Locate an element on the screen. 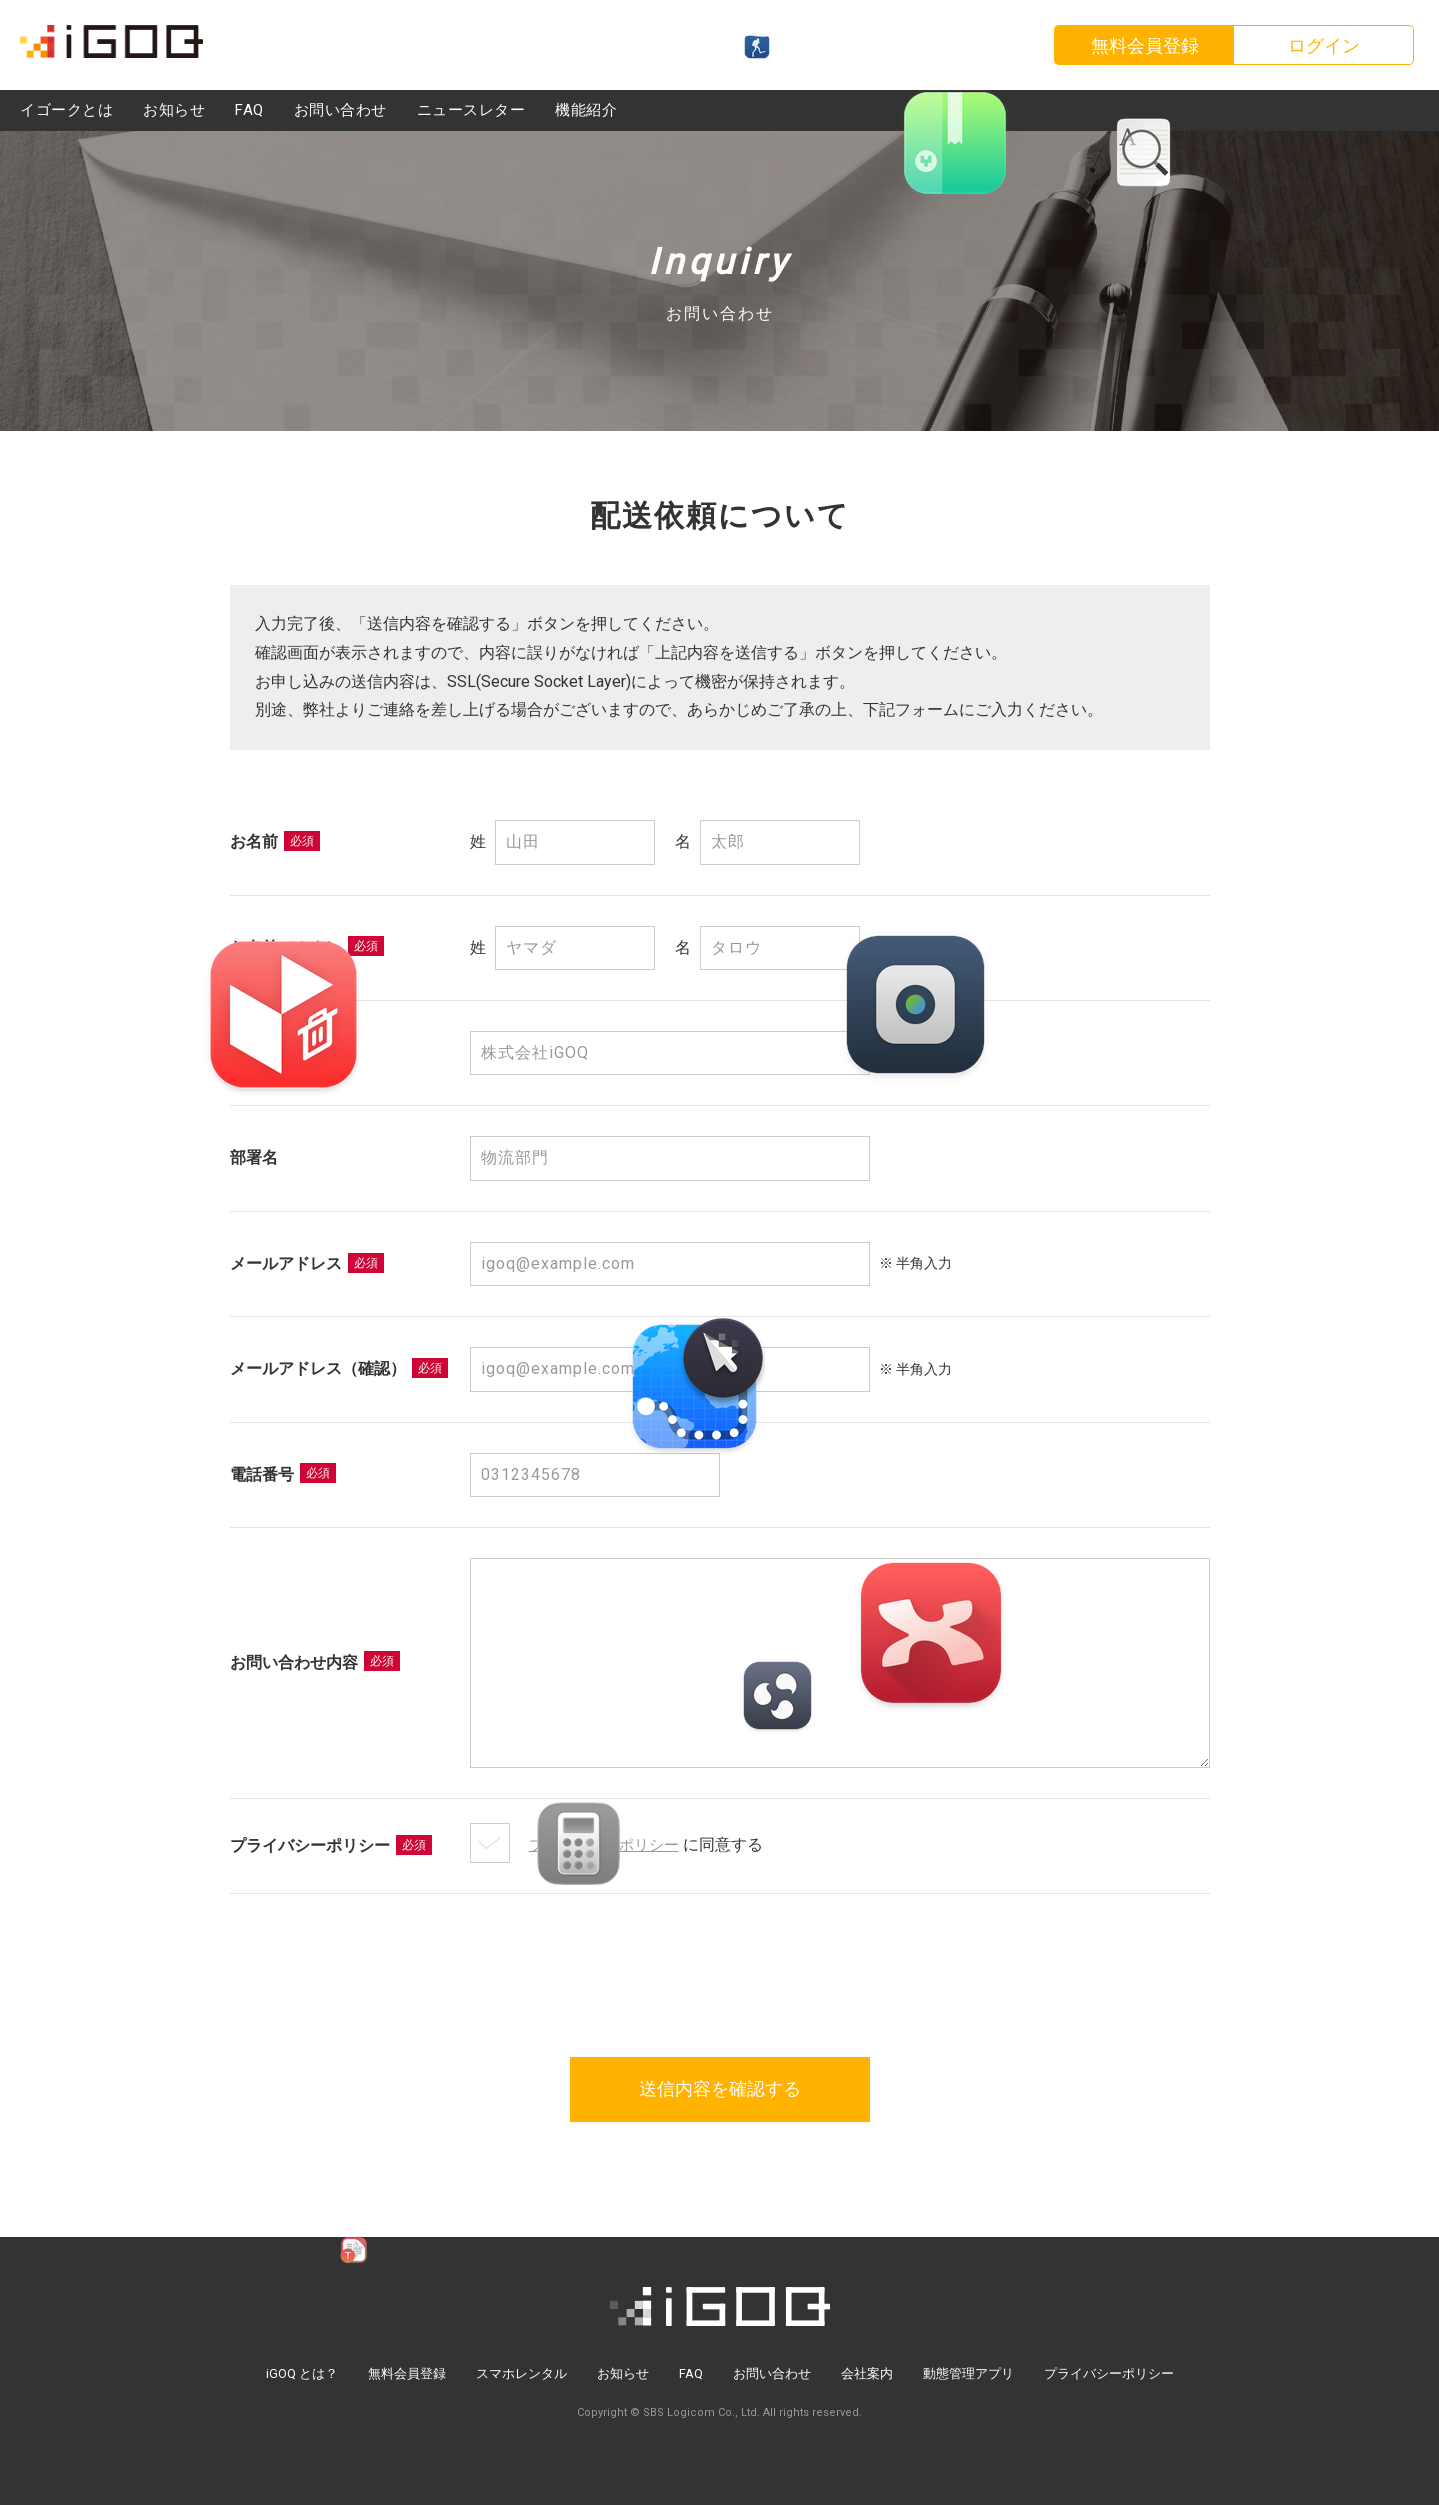 This screenshot has width=1439, height=2505. open yast software group manager is located at coordinates (955, 143).